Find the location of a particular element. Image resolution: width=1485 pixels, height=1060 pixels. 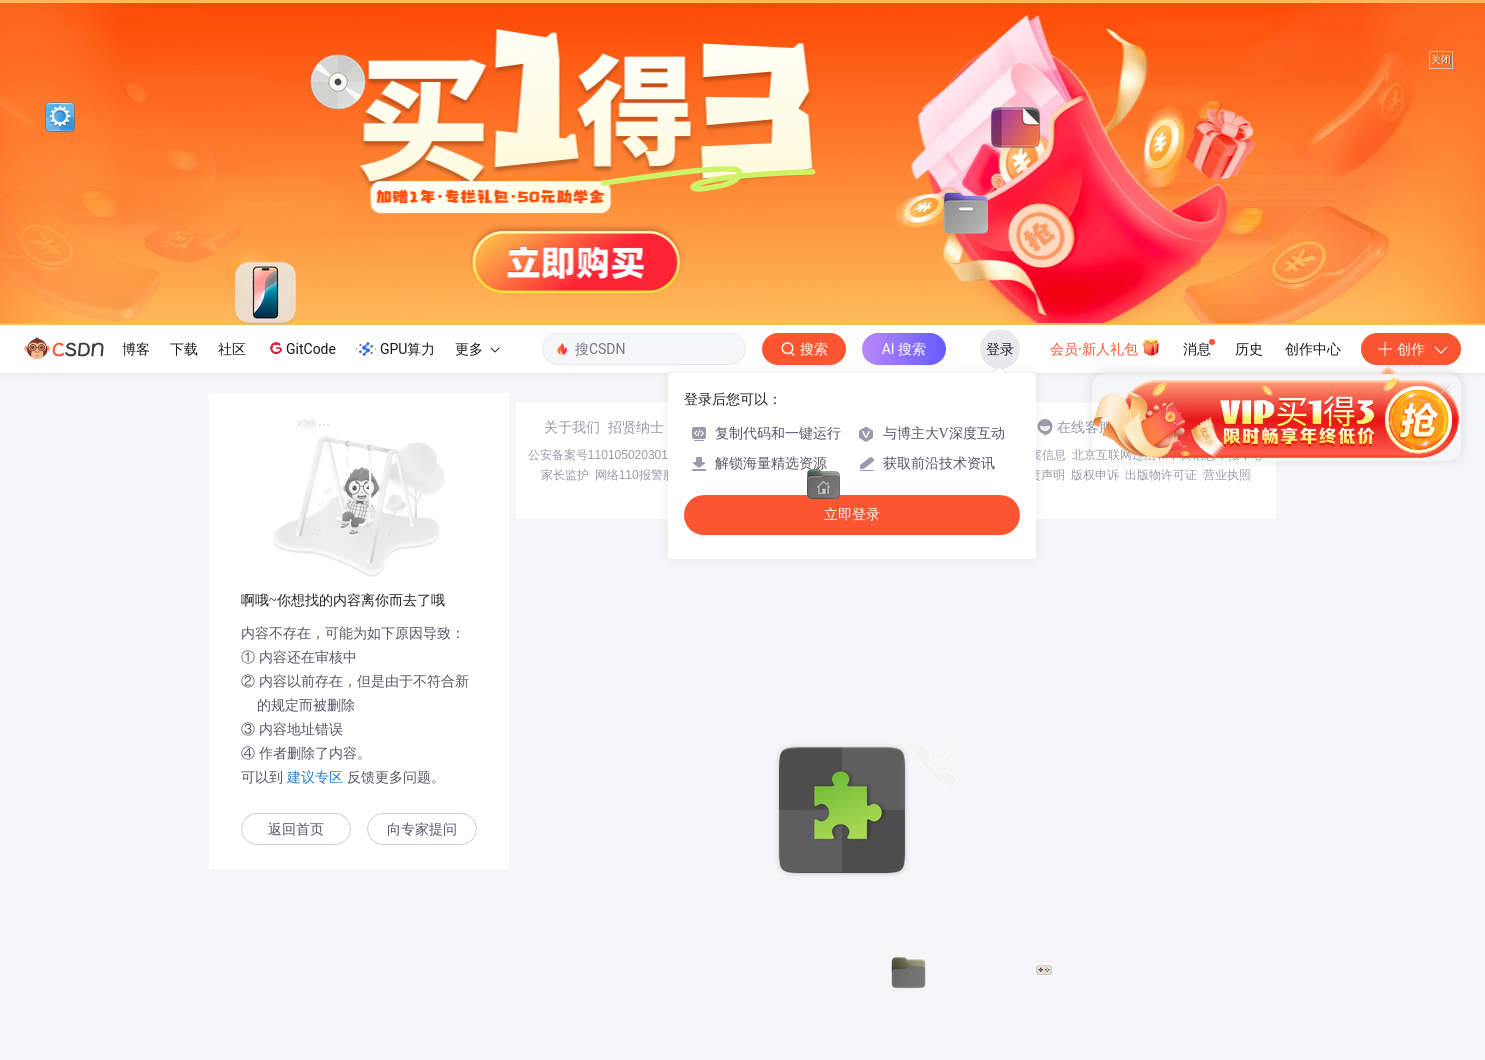

indicates a DVD+R disc drive or media is located at coordinates (338, 82).